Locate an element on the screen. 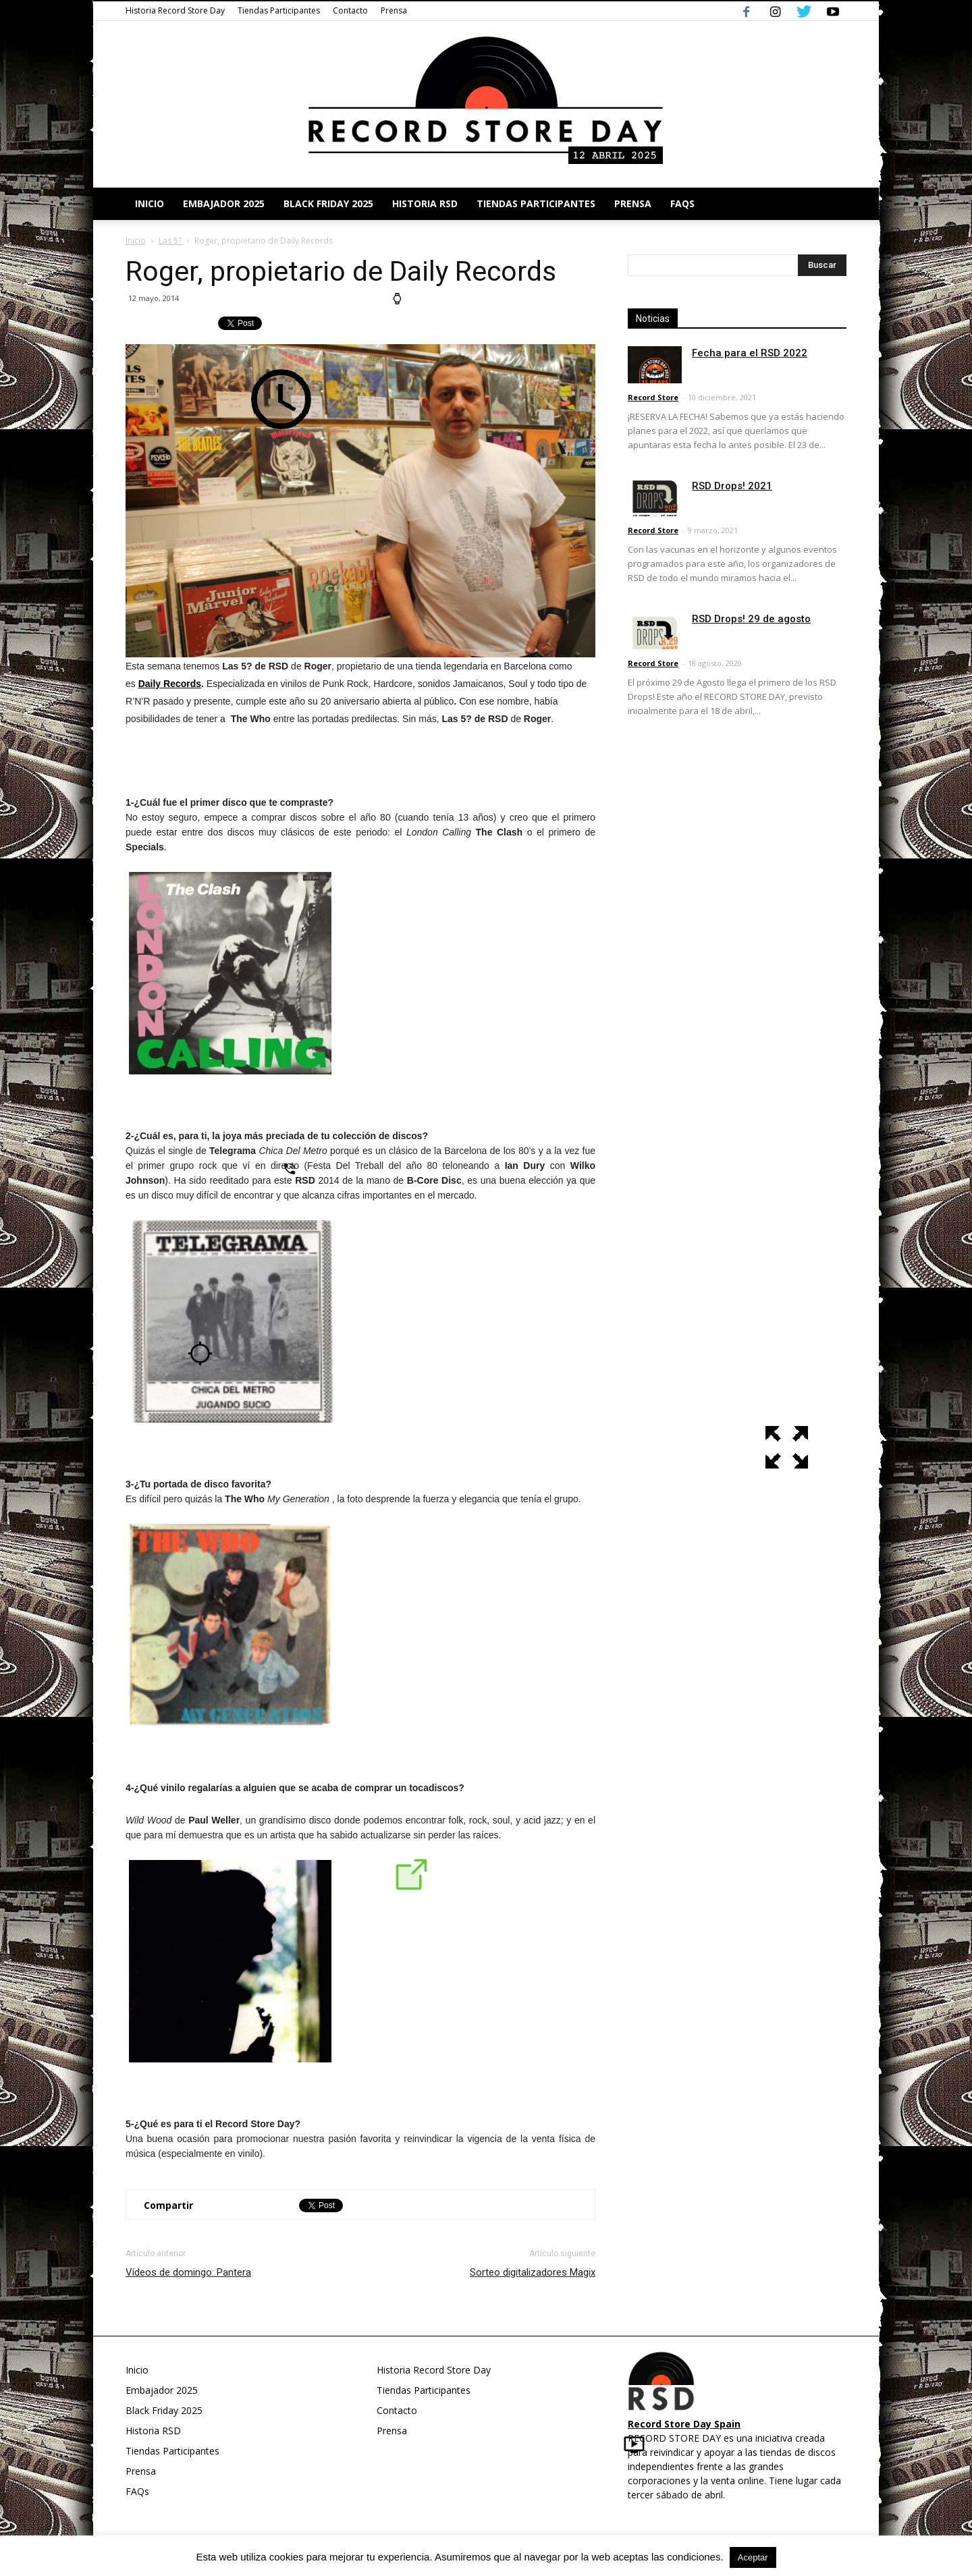 This screenshot has width=972, height=2576. access on-demand video content is located at coordinates (634, 2444).